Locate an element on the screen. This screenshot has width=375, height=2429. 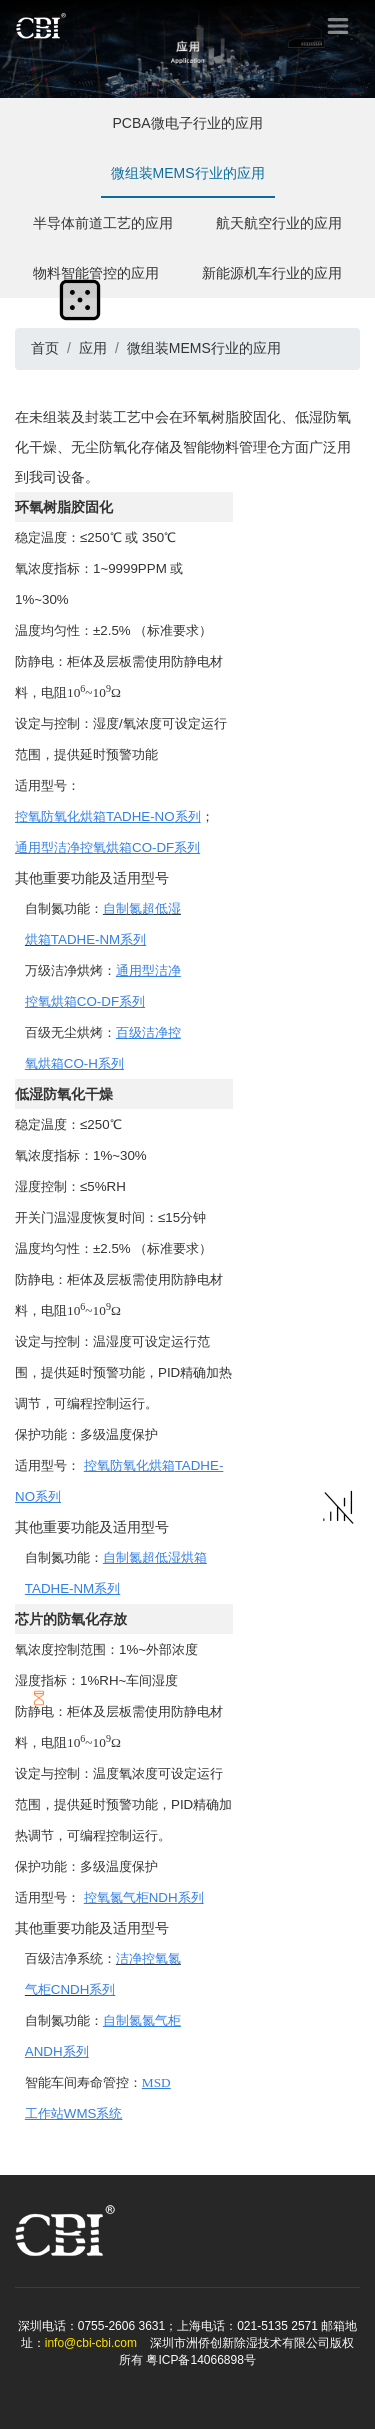
indicates a random or chance-based action is located at coordinates (80, 300).